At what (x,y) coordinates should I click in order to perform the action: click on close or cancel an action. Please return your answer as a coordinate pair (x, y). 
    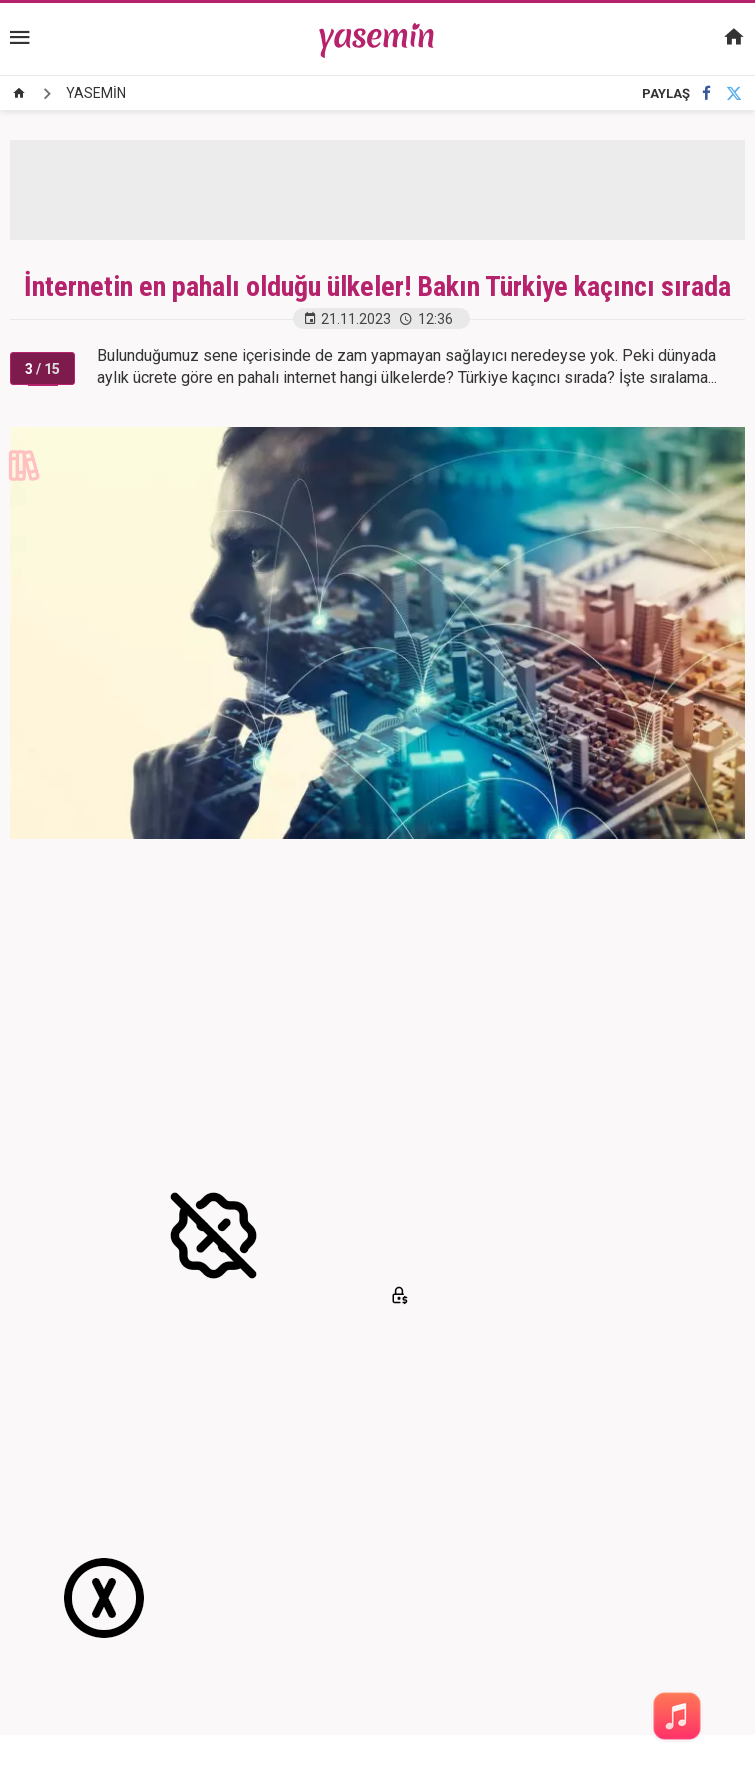
    Looking at the image, I should click on (104, 1598).